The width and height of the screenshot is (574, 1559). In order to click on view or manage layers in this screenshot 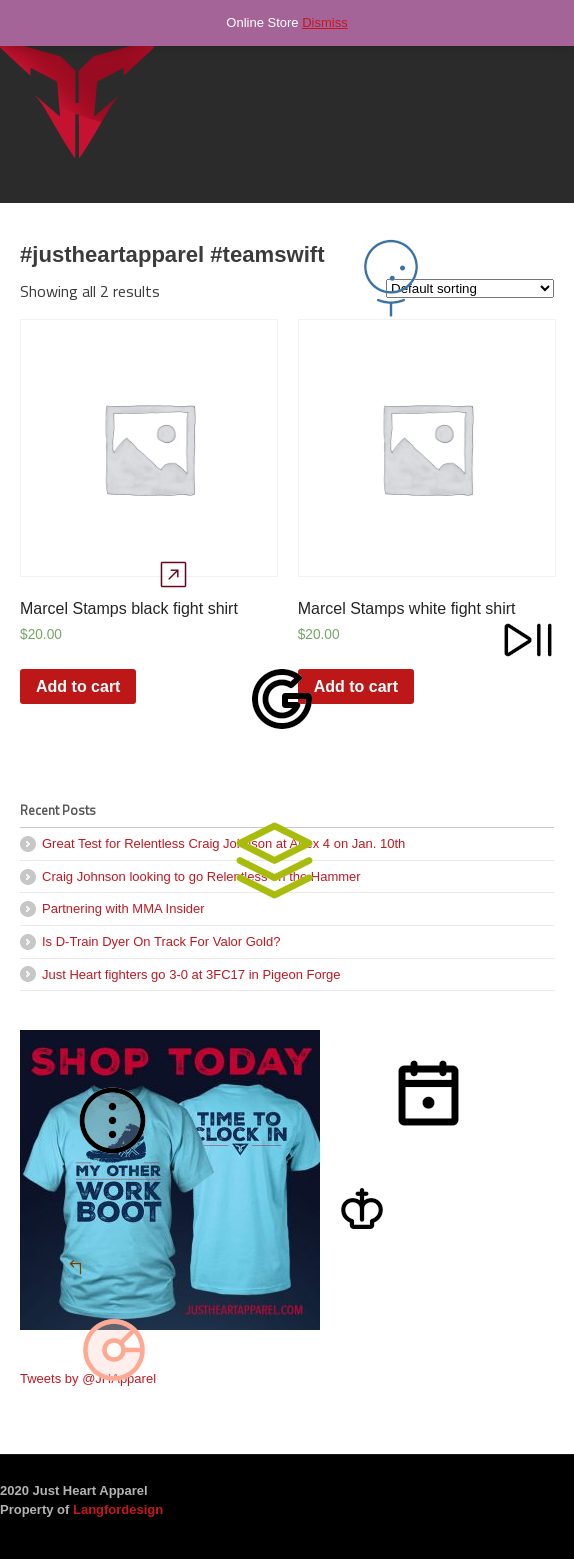, I will do `click(274, 860)`.